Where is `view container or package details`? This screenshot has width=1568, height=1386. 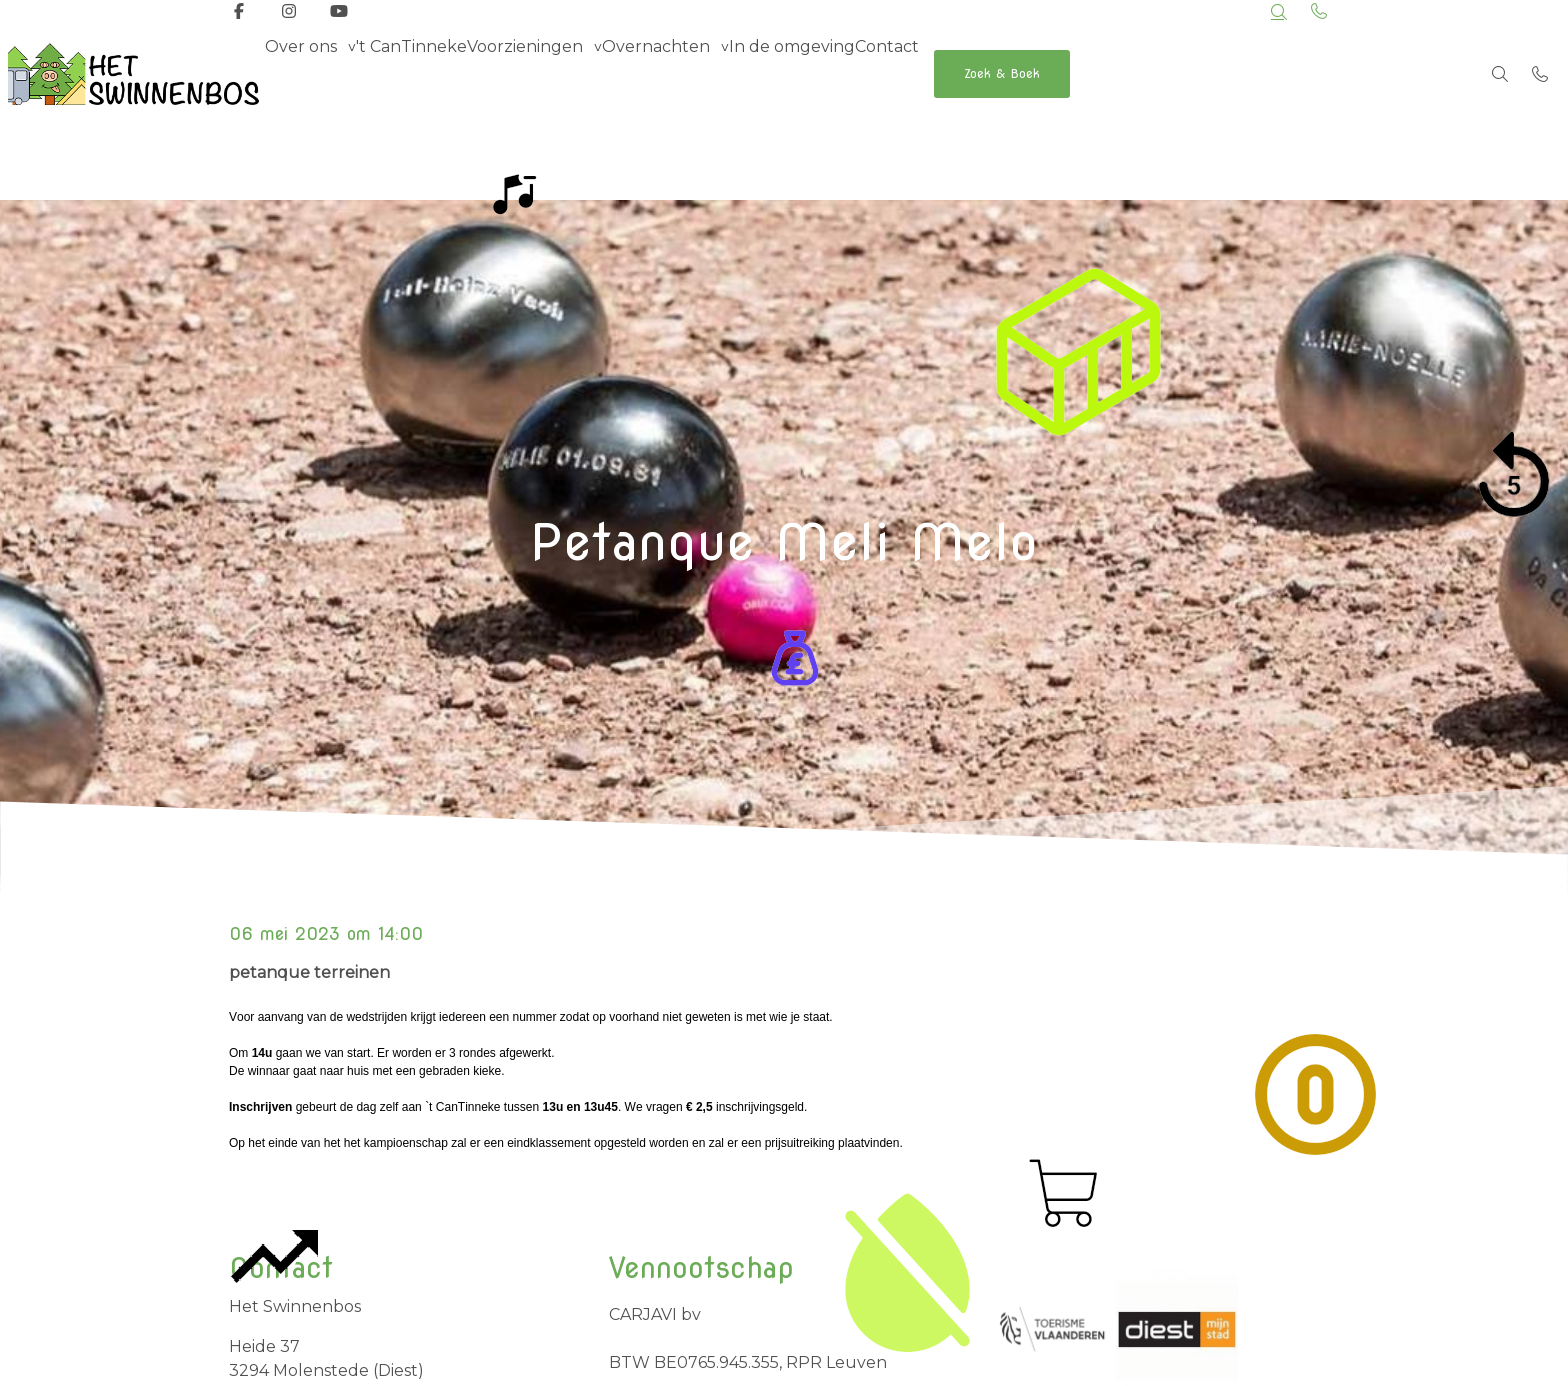
view container or package details is located at coordinates (1078, 351).